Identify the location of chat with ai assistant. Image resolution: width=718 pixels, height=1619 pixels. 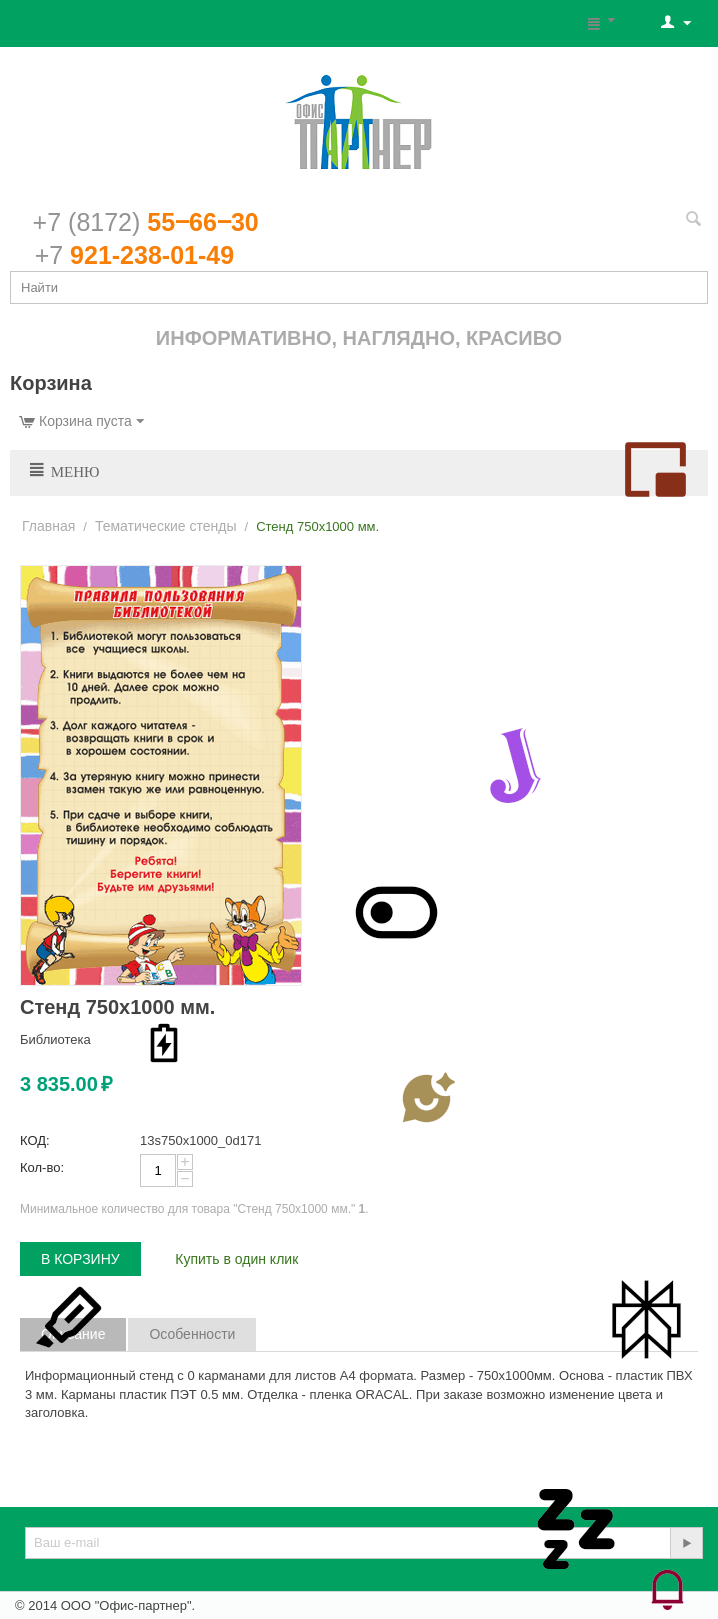
(426, 1098).